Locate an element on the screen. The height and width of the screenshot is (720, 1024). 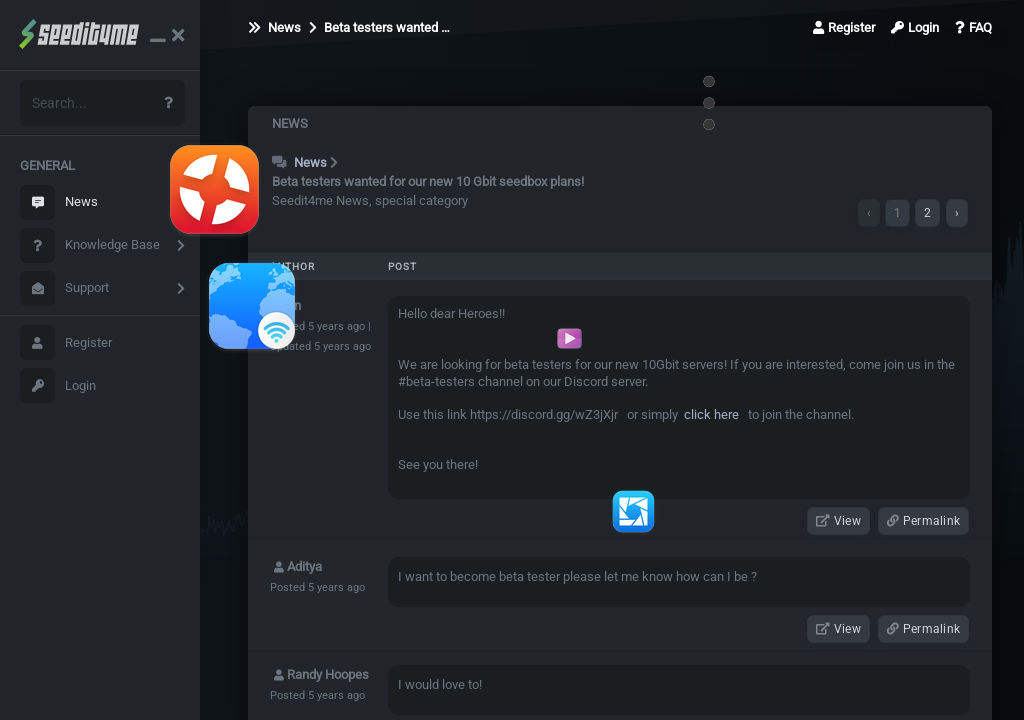
launch Team Fortress 2 is located at coordinates (214, 189).